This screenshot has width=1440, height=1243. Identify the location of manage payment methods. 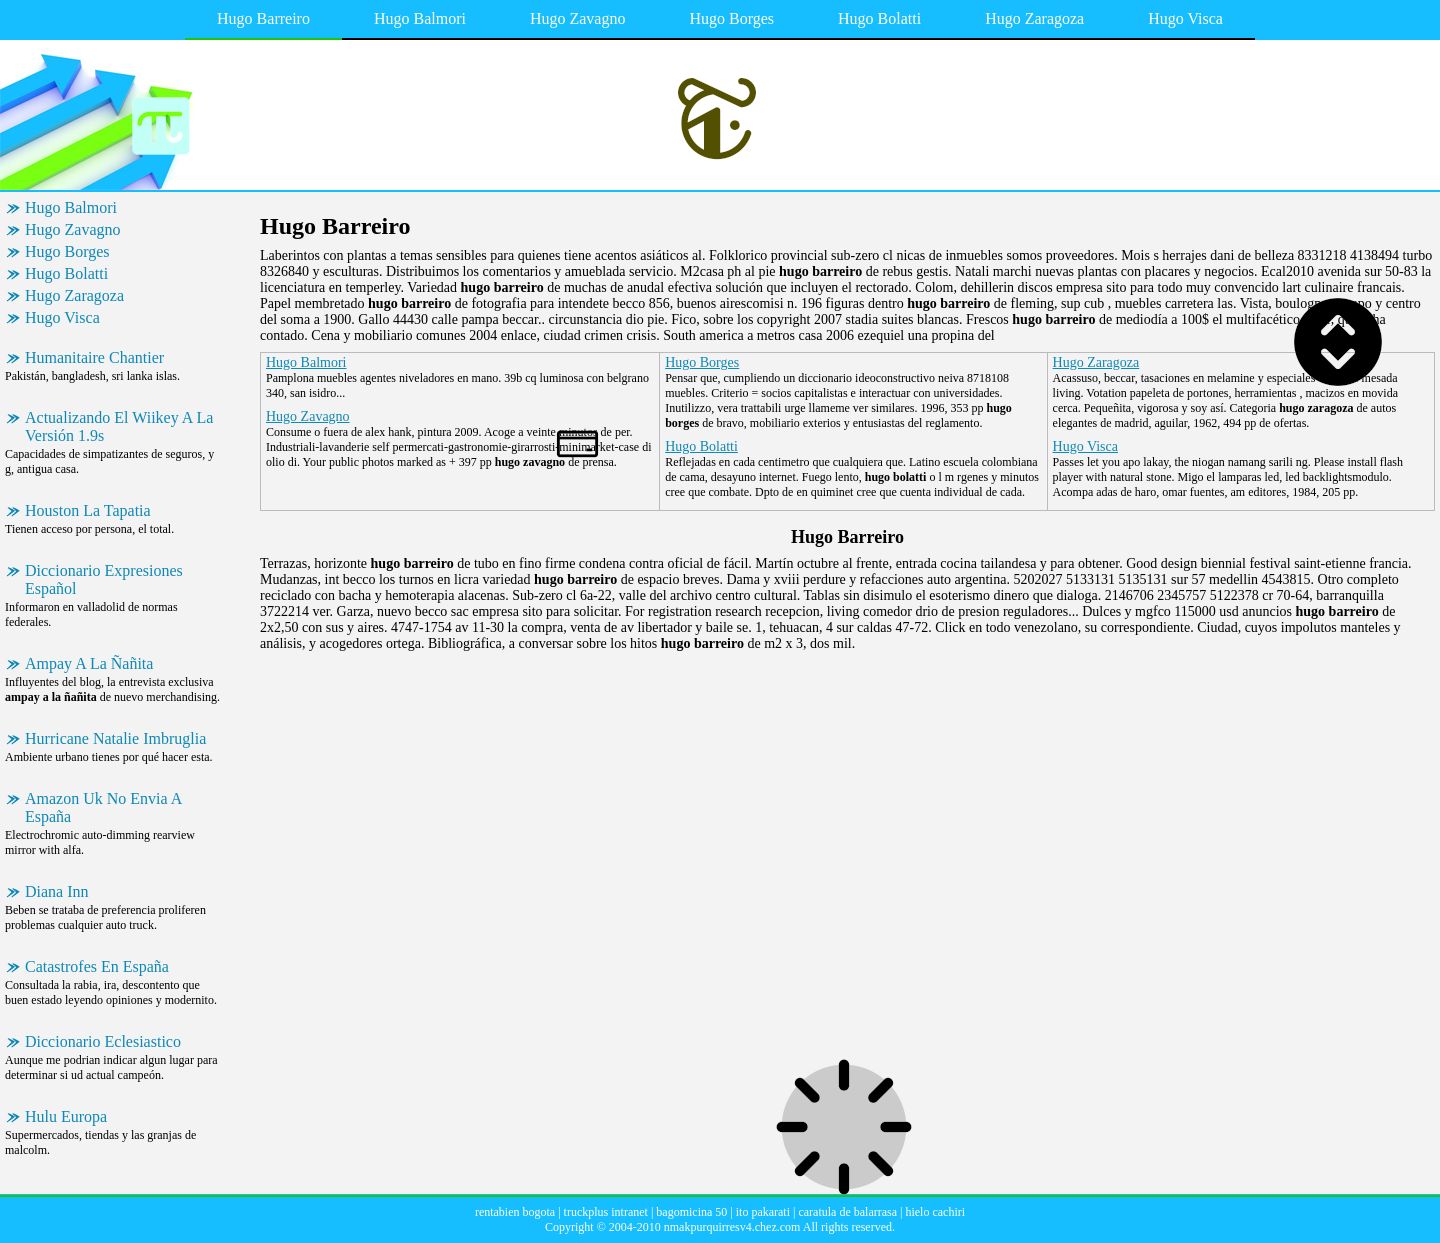
(577, 442).